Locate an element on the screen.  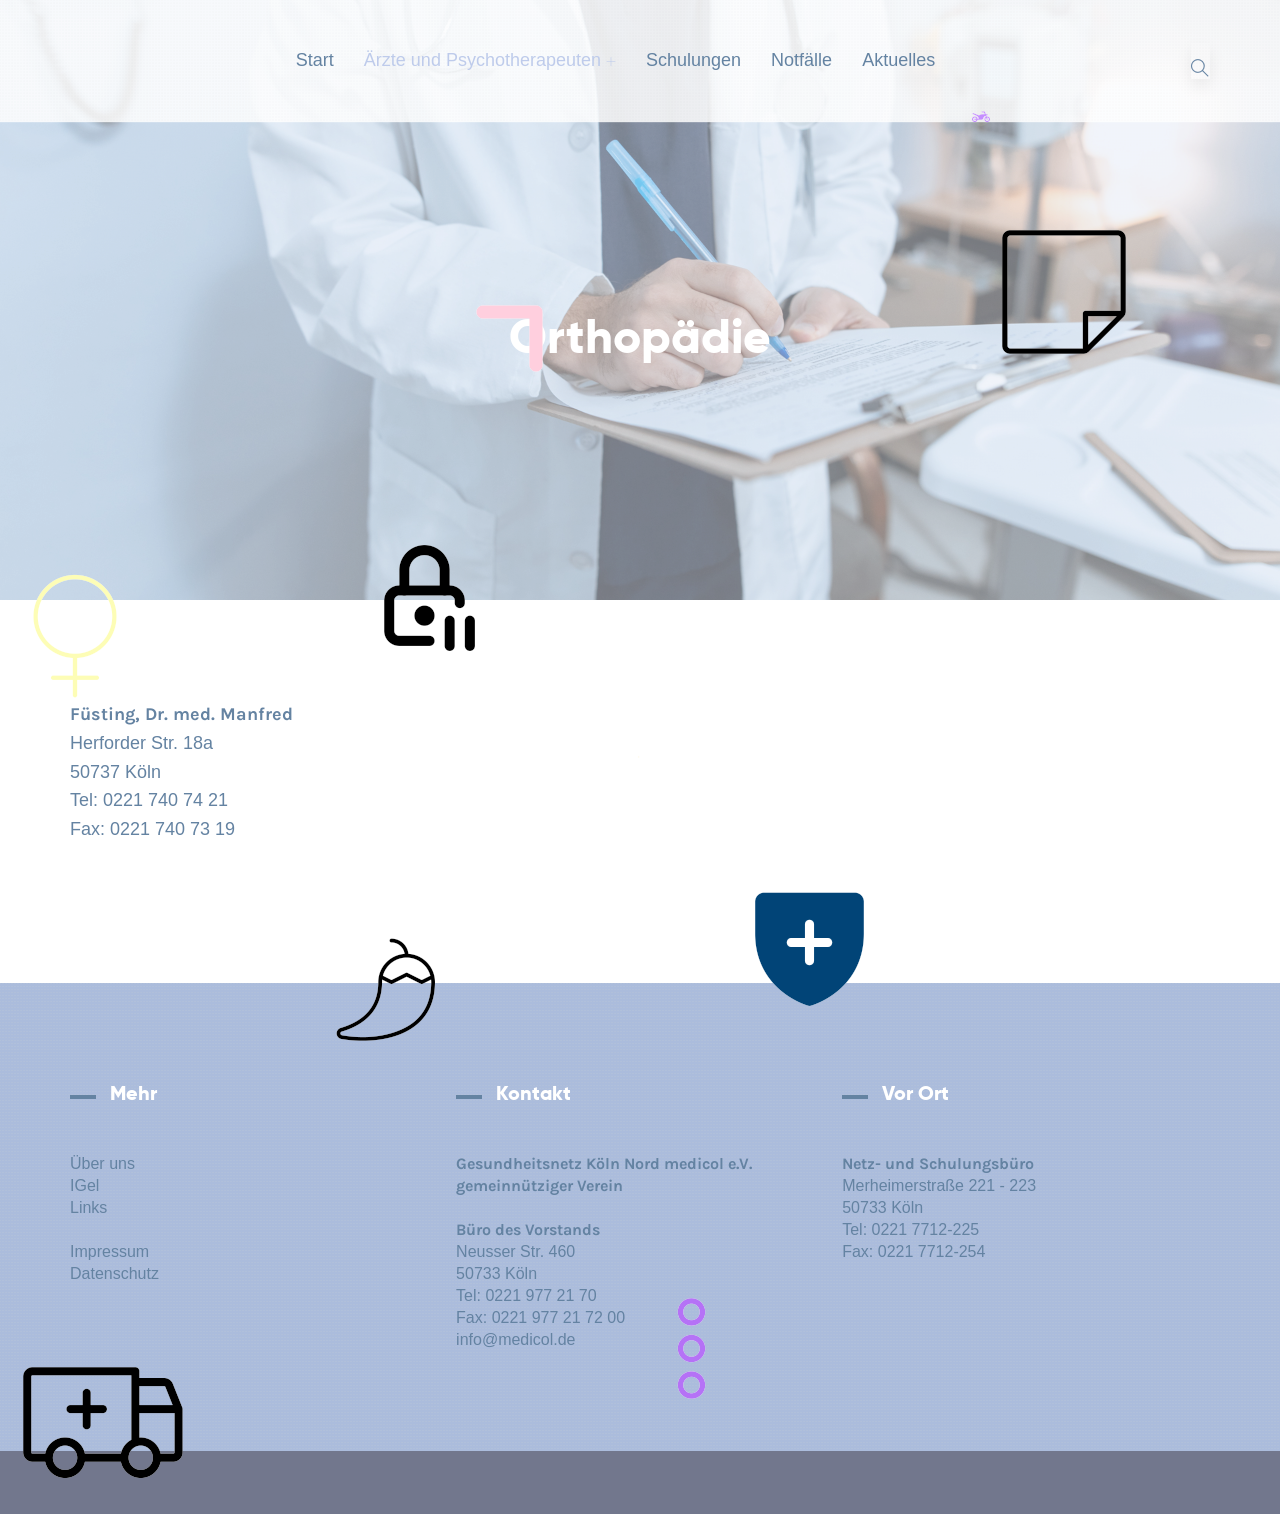
access emergency medical services is located at coordinates (97, 1414).